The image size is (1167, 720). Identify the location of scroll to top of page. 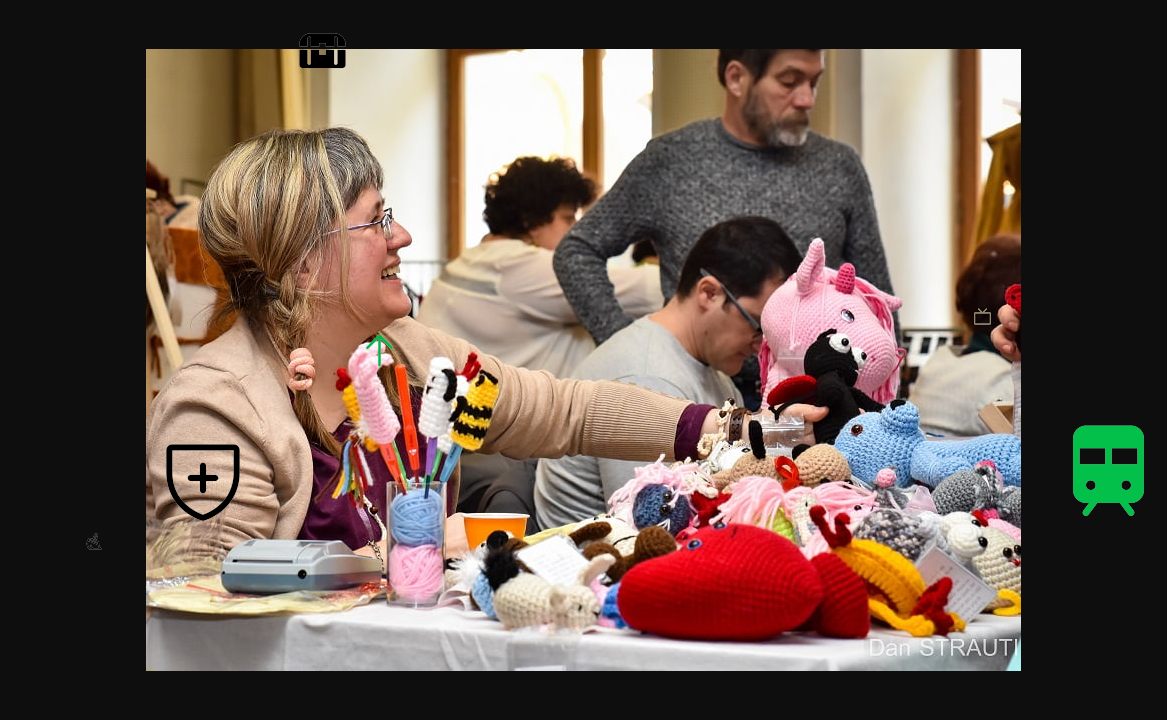
(379, 350).